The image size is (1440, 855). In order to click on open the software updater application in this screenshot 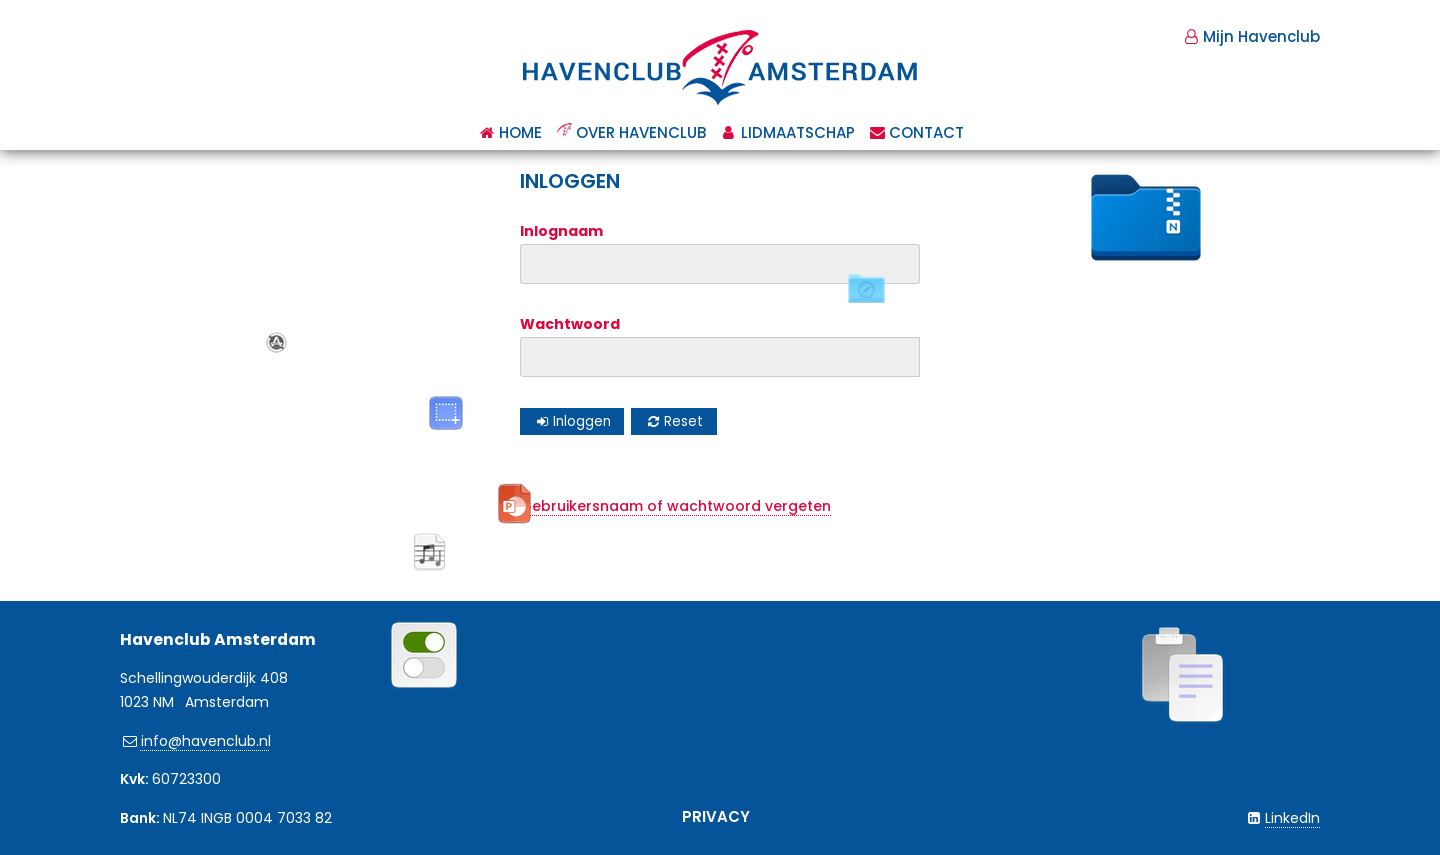, I will do `click(276, 342)`.